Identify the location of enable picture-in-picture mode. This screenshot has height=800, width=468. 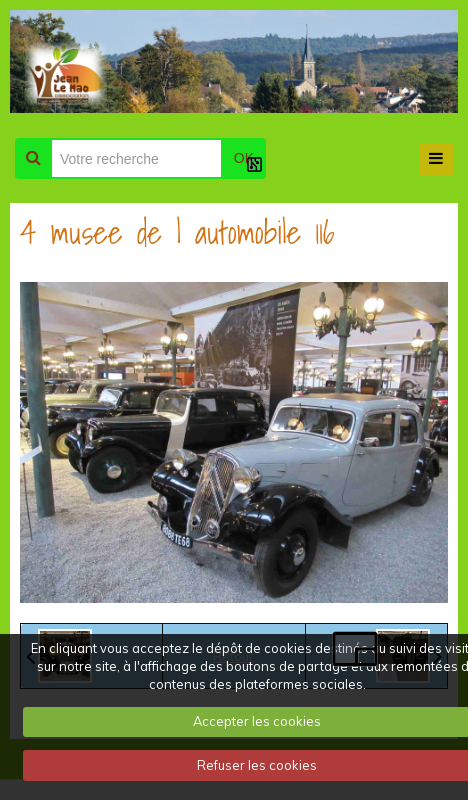
(355, 649).